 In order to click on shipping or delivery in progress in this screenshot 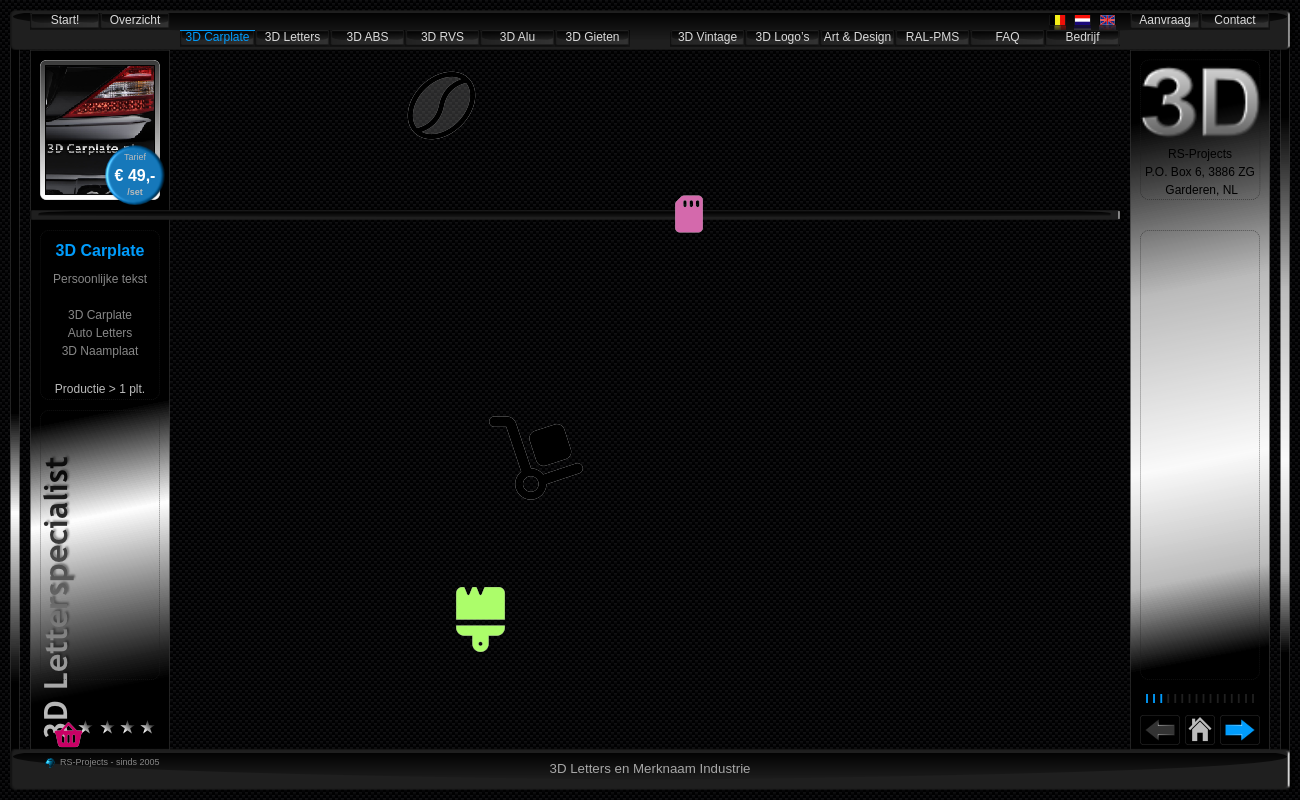, I will do `click(536, 458)`.